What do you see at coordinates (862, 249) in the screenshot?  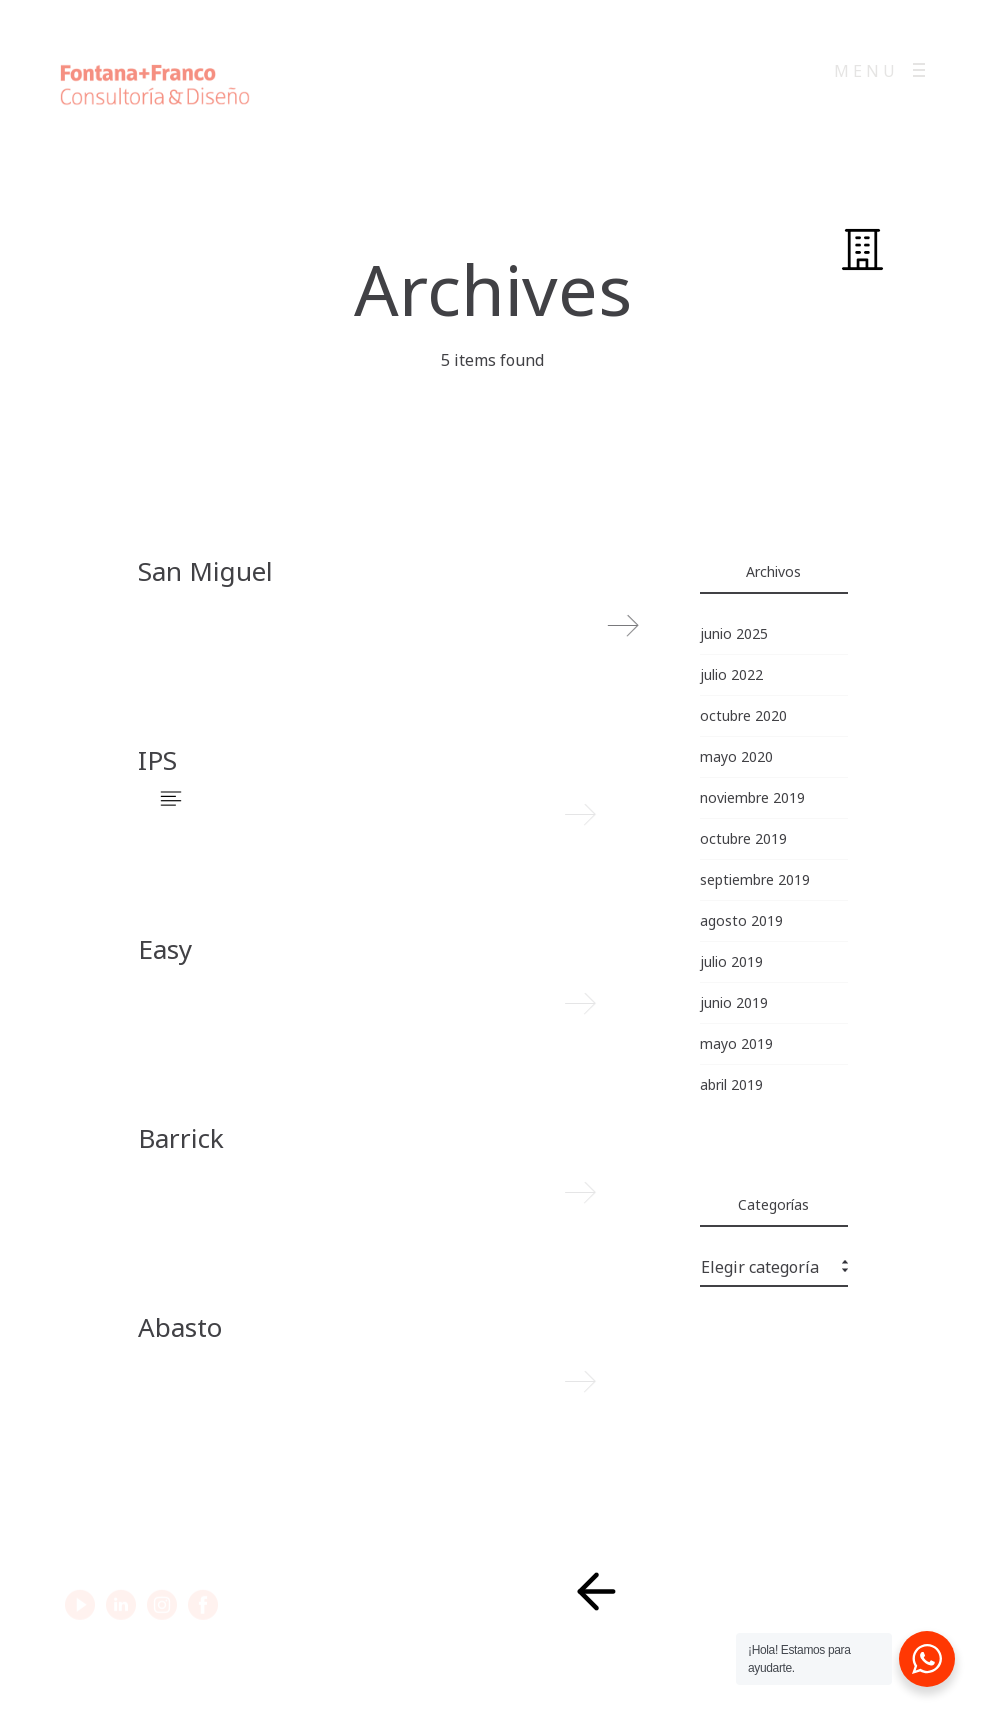 I see `view company or business information` at bounding box center [862, 249].